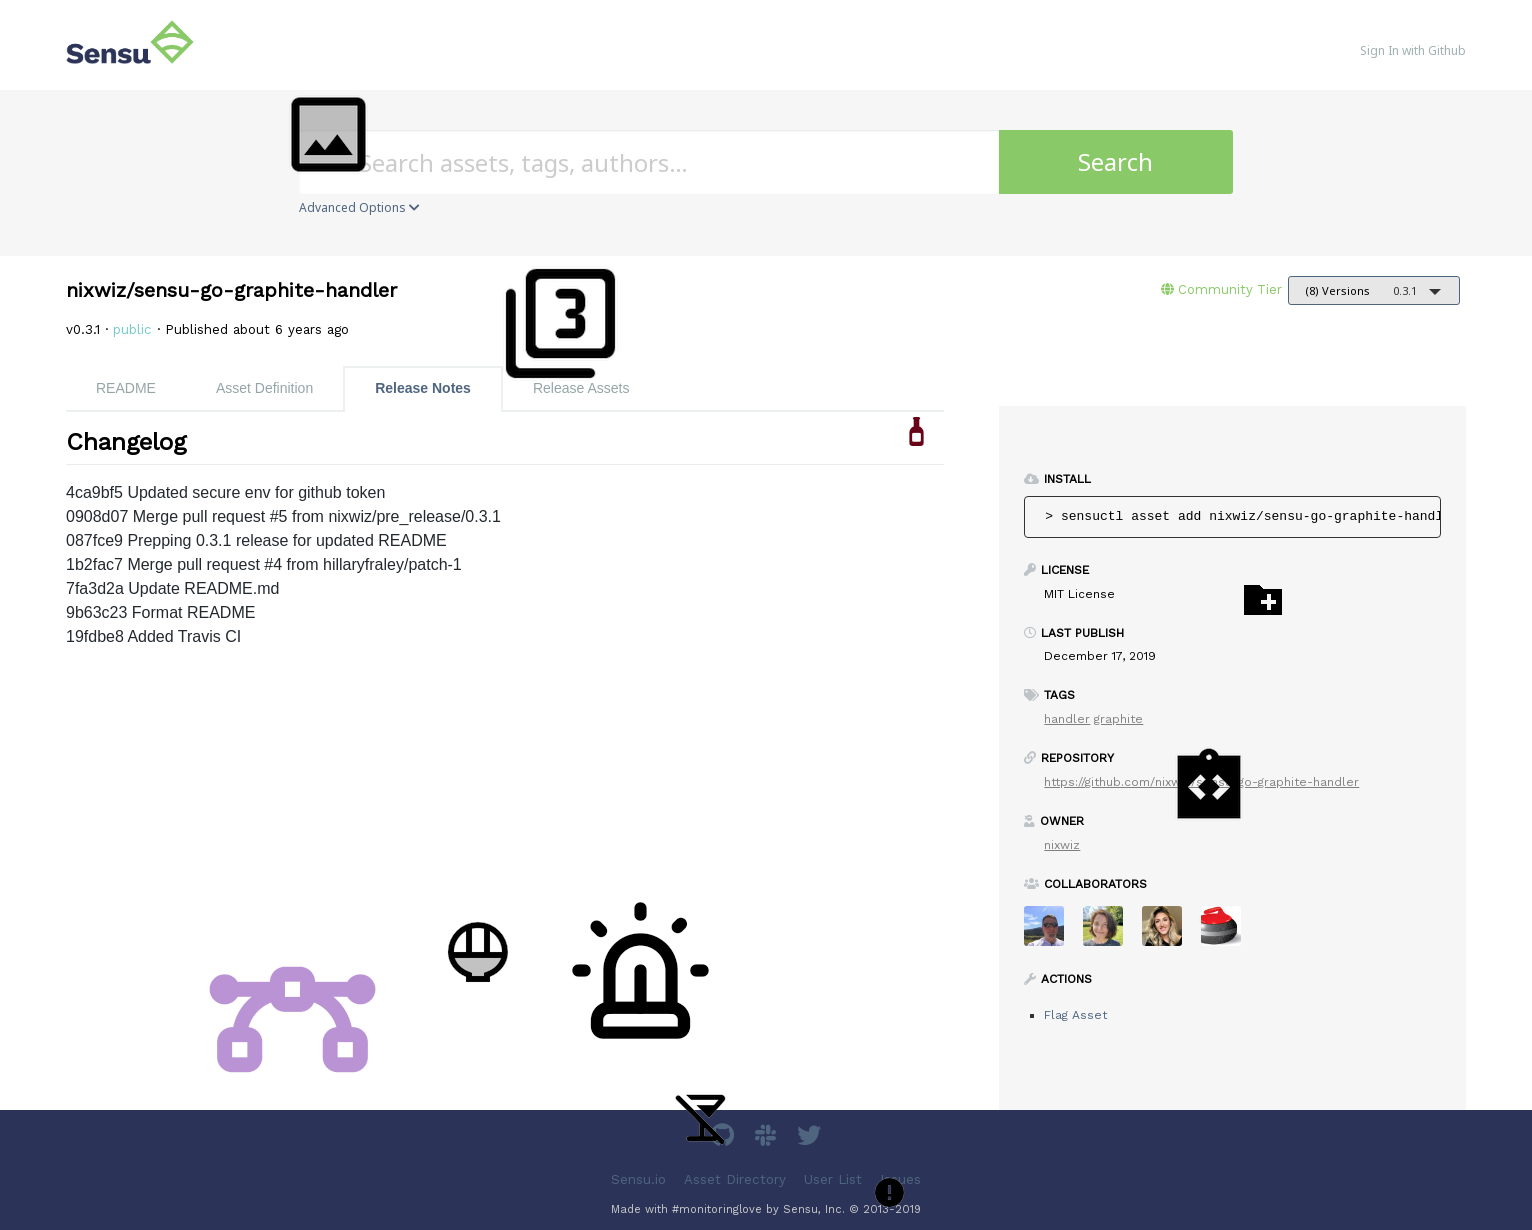  What do you see at coordinates (478, 952) in the screenshot?
I see `browse asian or rice-based food options` at bounding box center [478, 952].